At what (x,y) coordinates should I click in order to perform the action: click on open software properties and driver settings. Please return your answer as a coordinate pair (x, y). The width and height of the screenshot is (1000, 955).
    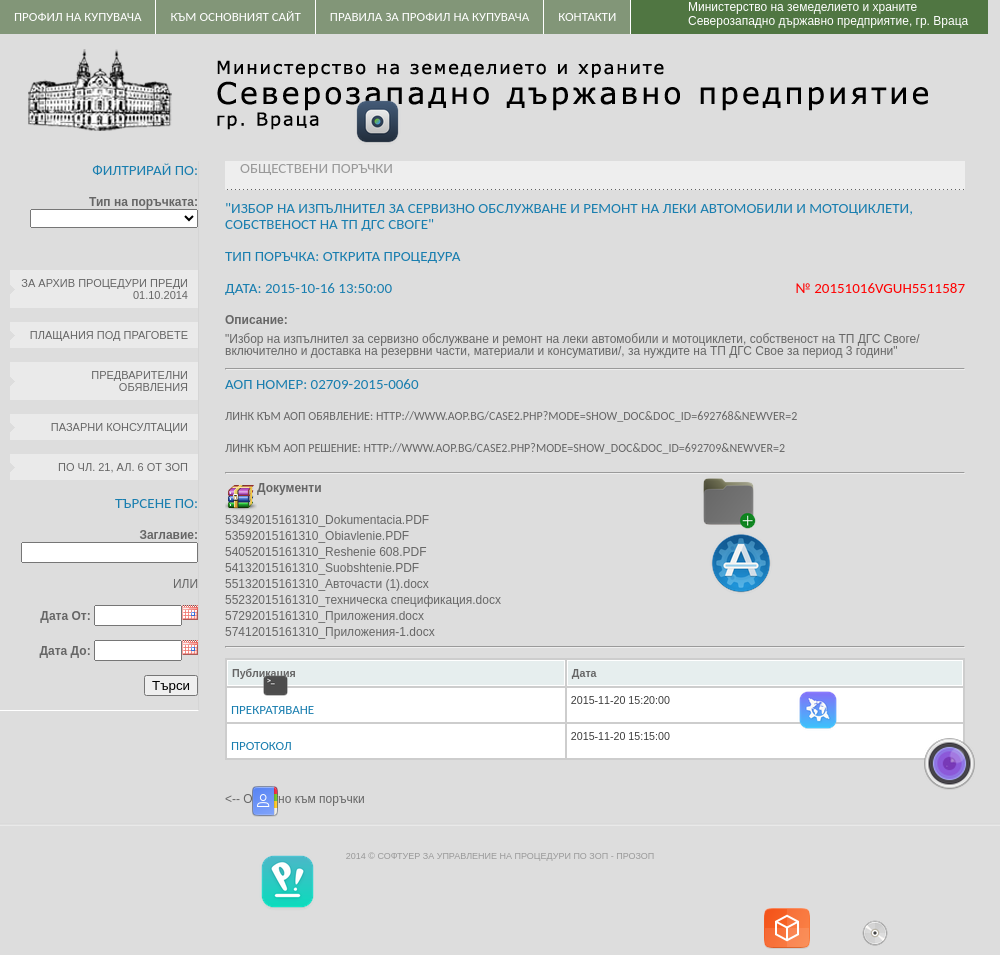
    Looking at the image, I should click on (741, 563).